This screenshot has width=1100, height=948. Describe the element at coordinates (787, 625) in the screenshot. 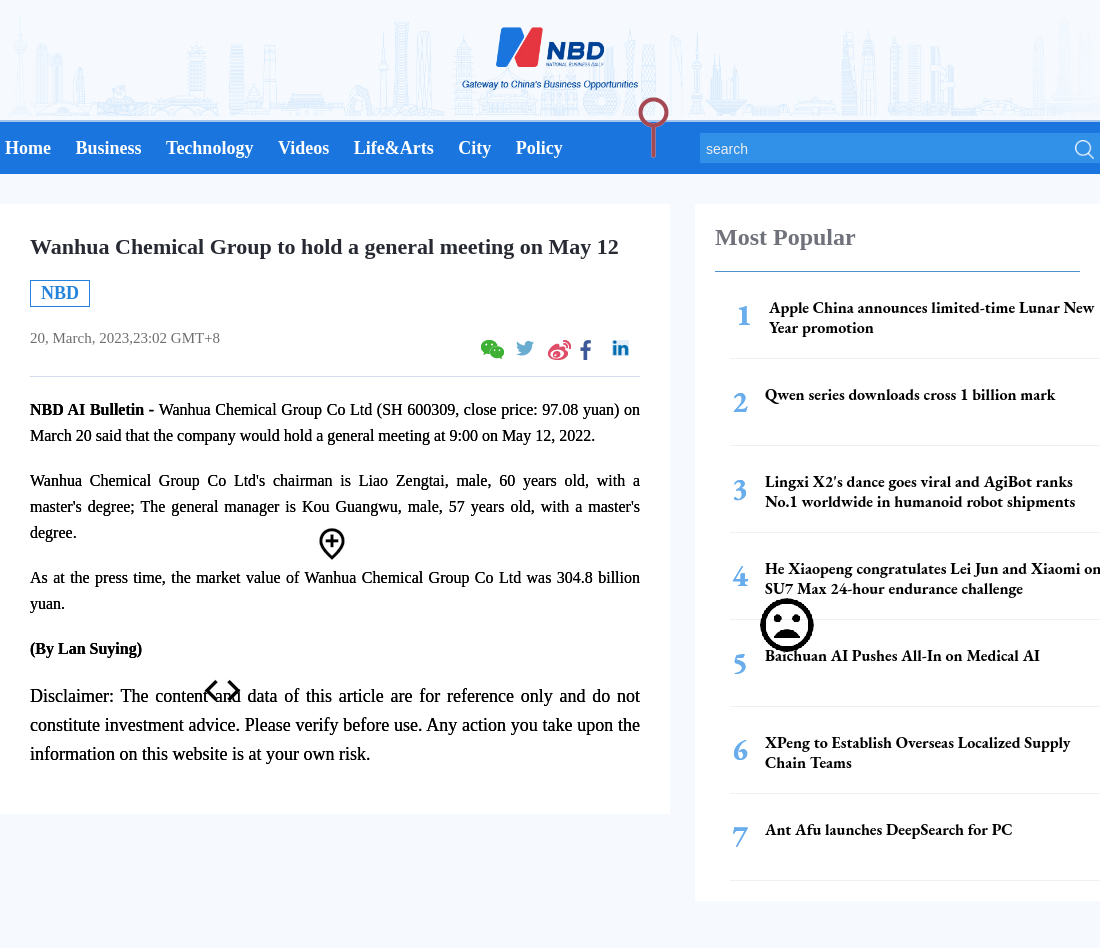

I see `rate your experience as negative` at that location.